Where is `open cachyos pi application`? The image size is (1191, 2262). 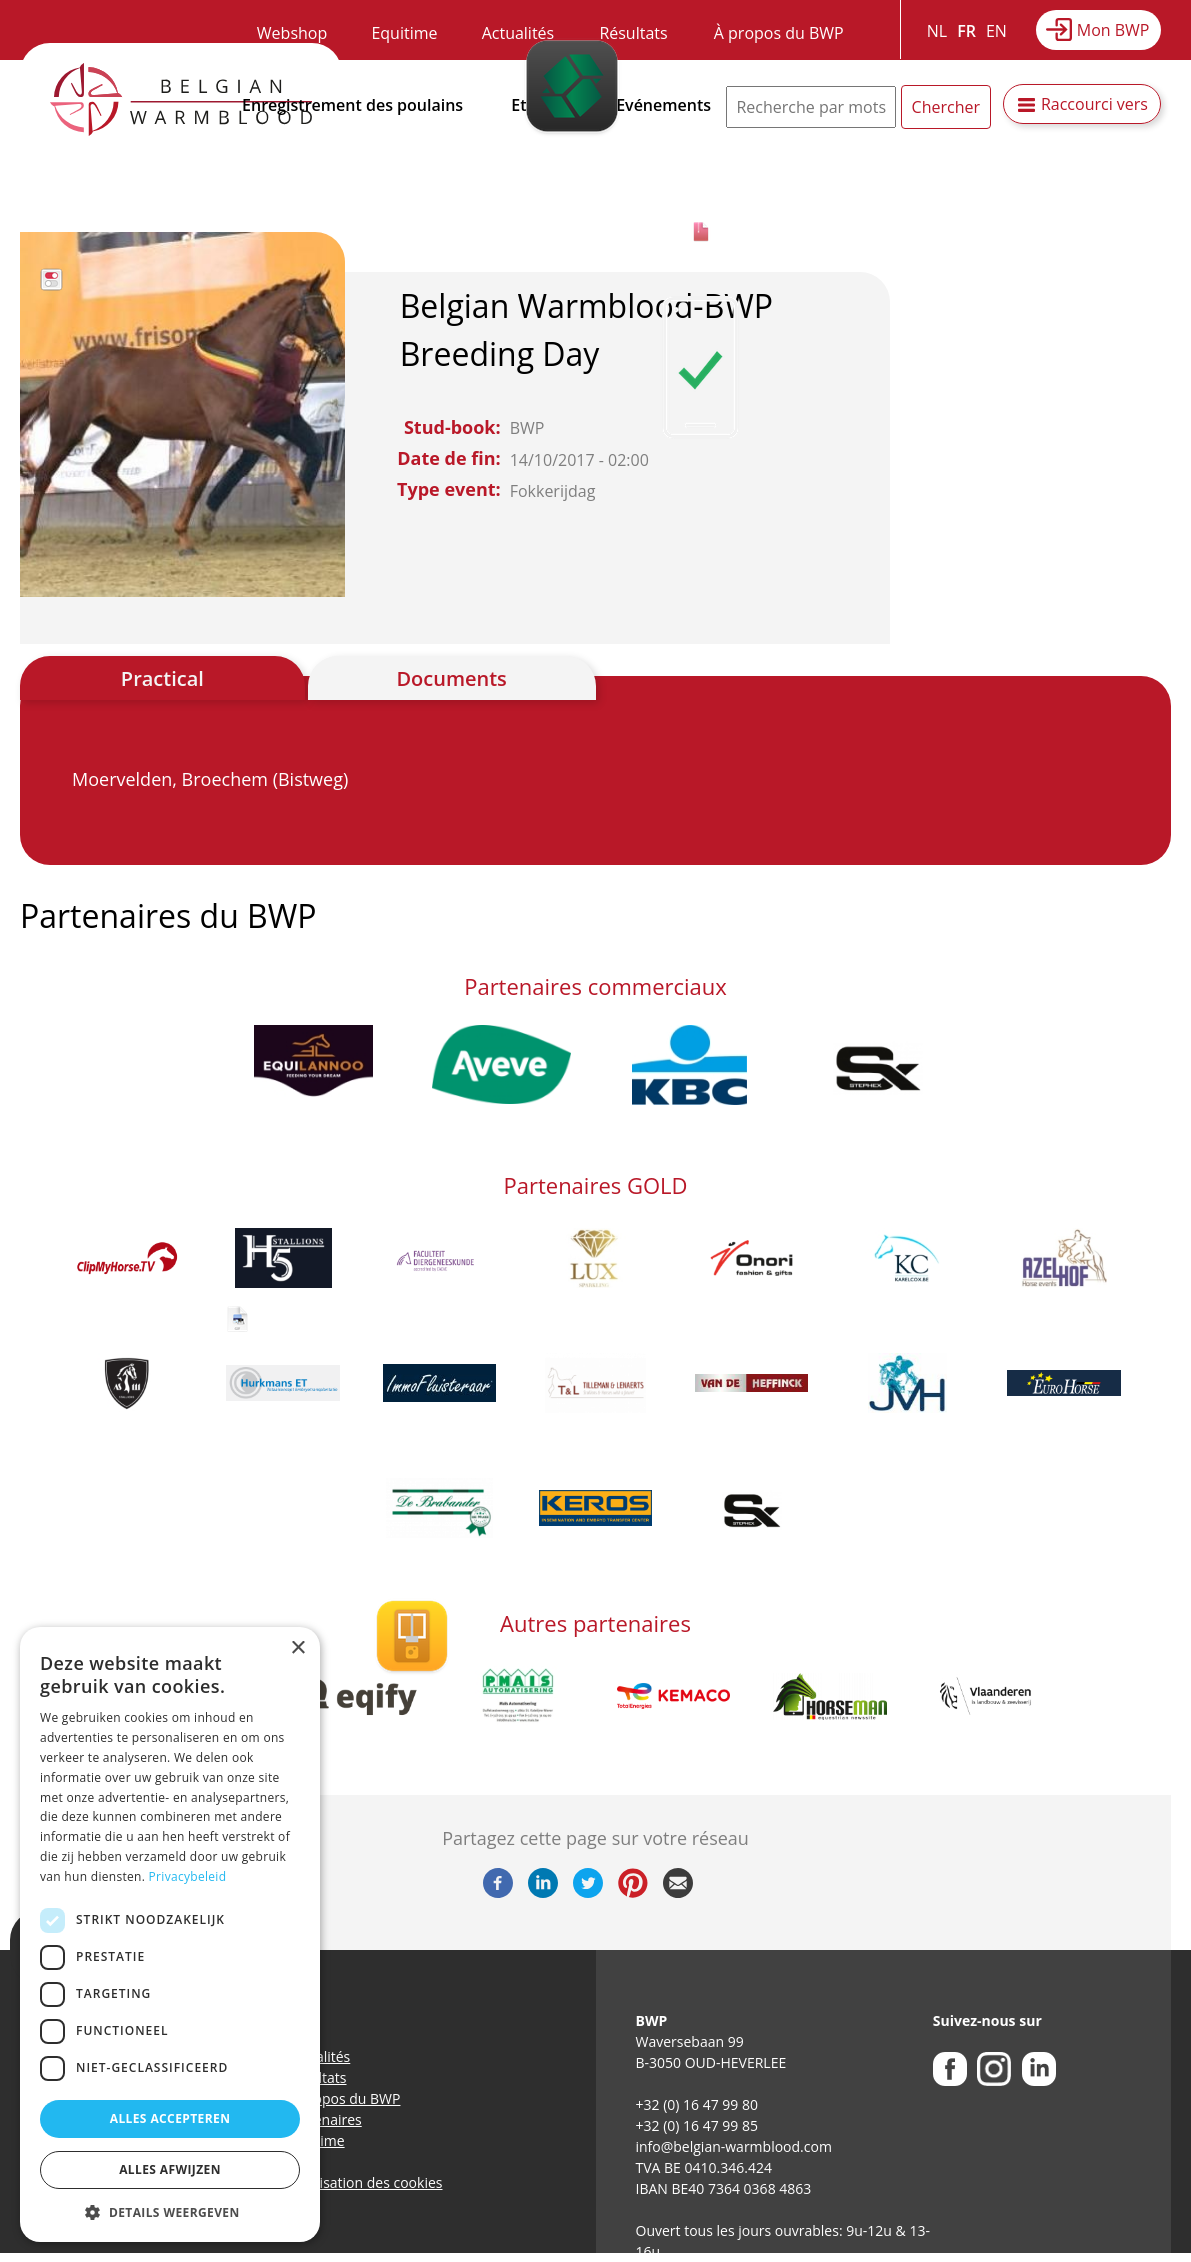
open cachyos pi application is located at coordinates (572, 86).